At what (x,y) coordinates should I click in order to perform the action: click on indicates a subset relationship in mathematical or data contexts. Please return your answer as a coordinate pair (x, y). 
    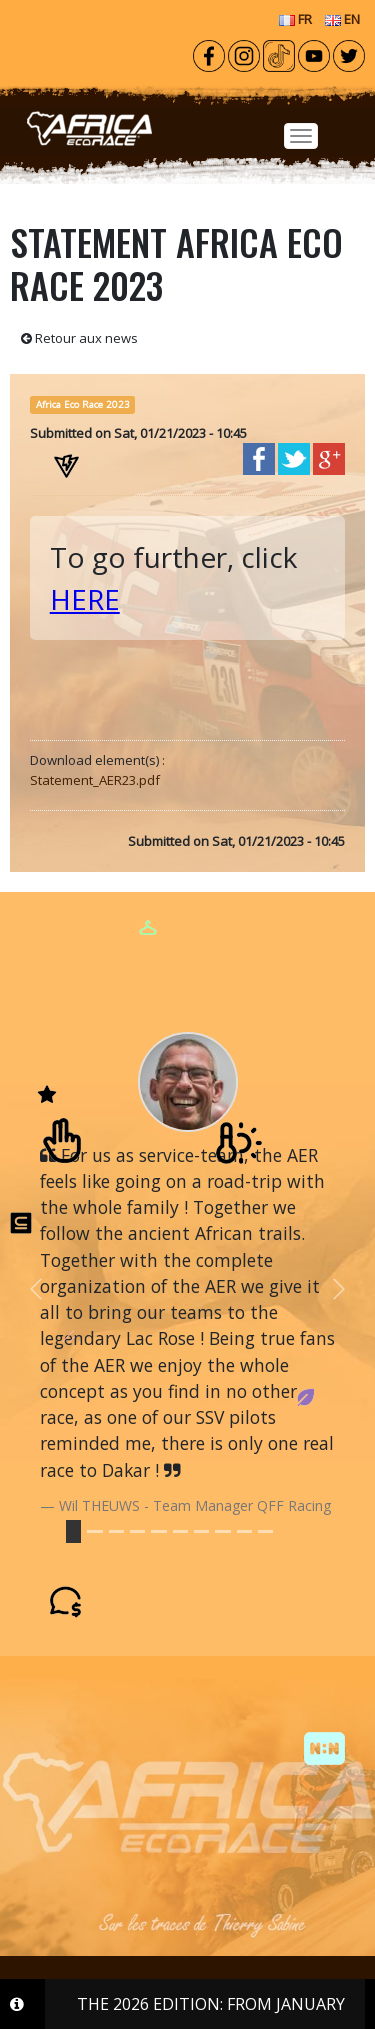
    Looking at the image, I should click on (21, 1223).